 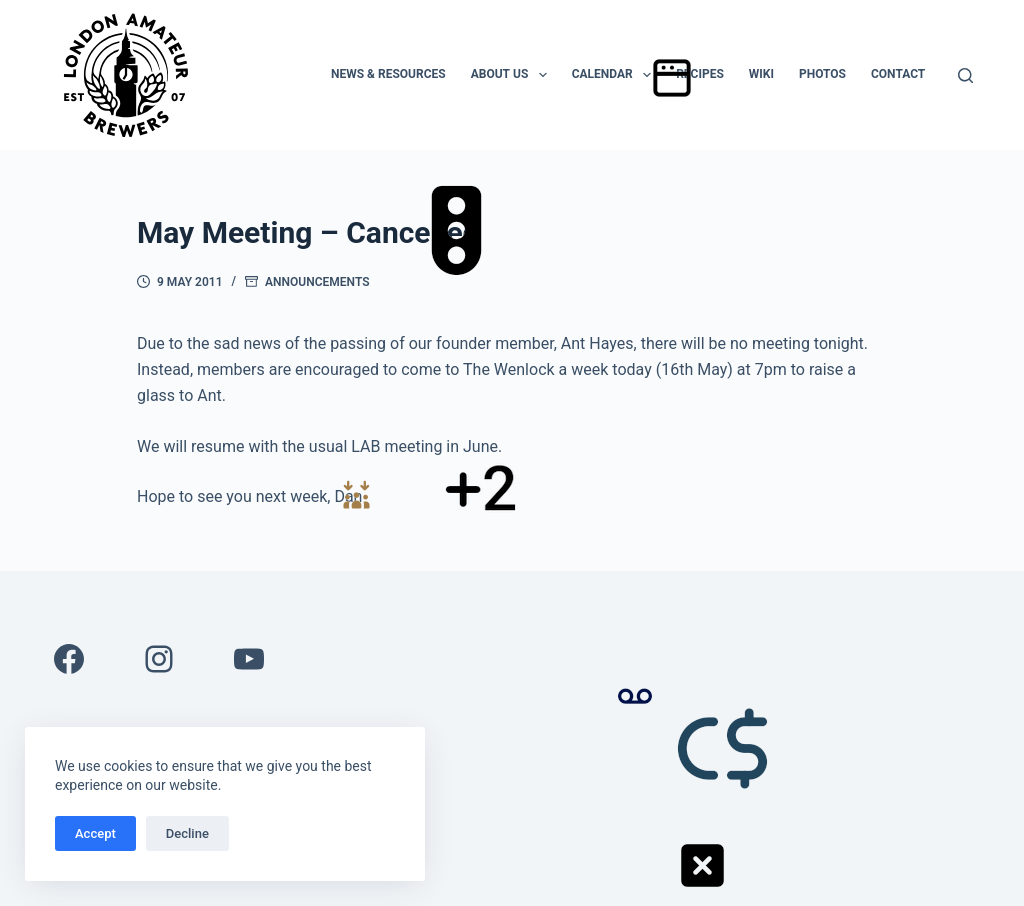 What do you see at coordinates (356, 495) in the screenshot?
I see `distribute tasks or assignments to team members` at bounding box center [356, 495].